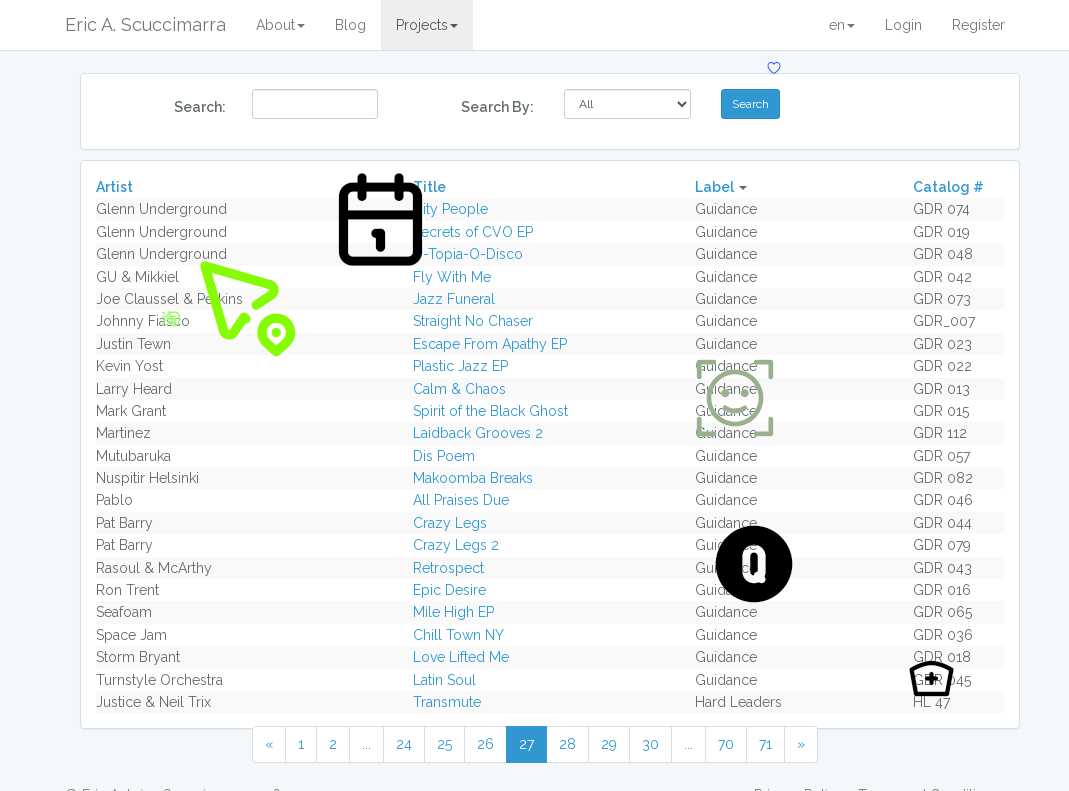 The height and width of the screenshot is (791, 1069). I want to click on pin cursor location on map, so click(243, 304).